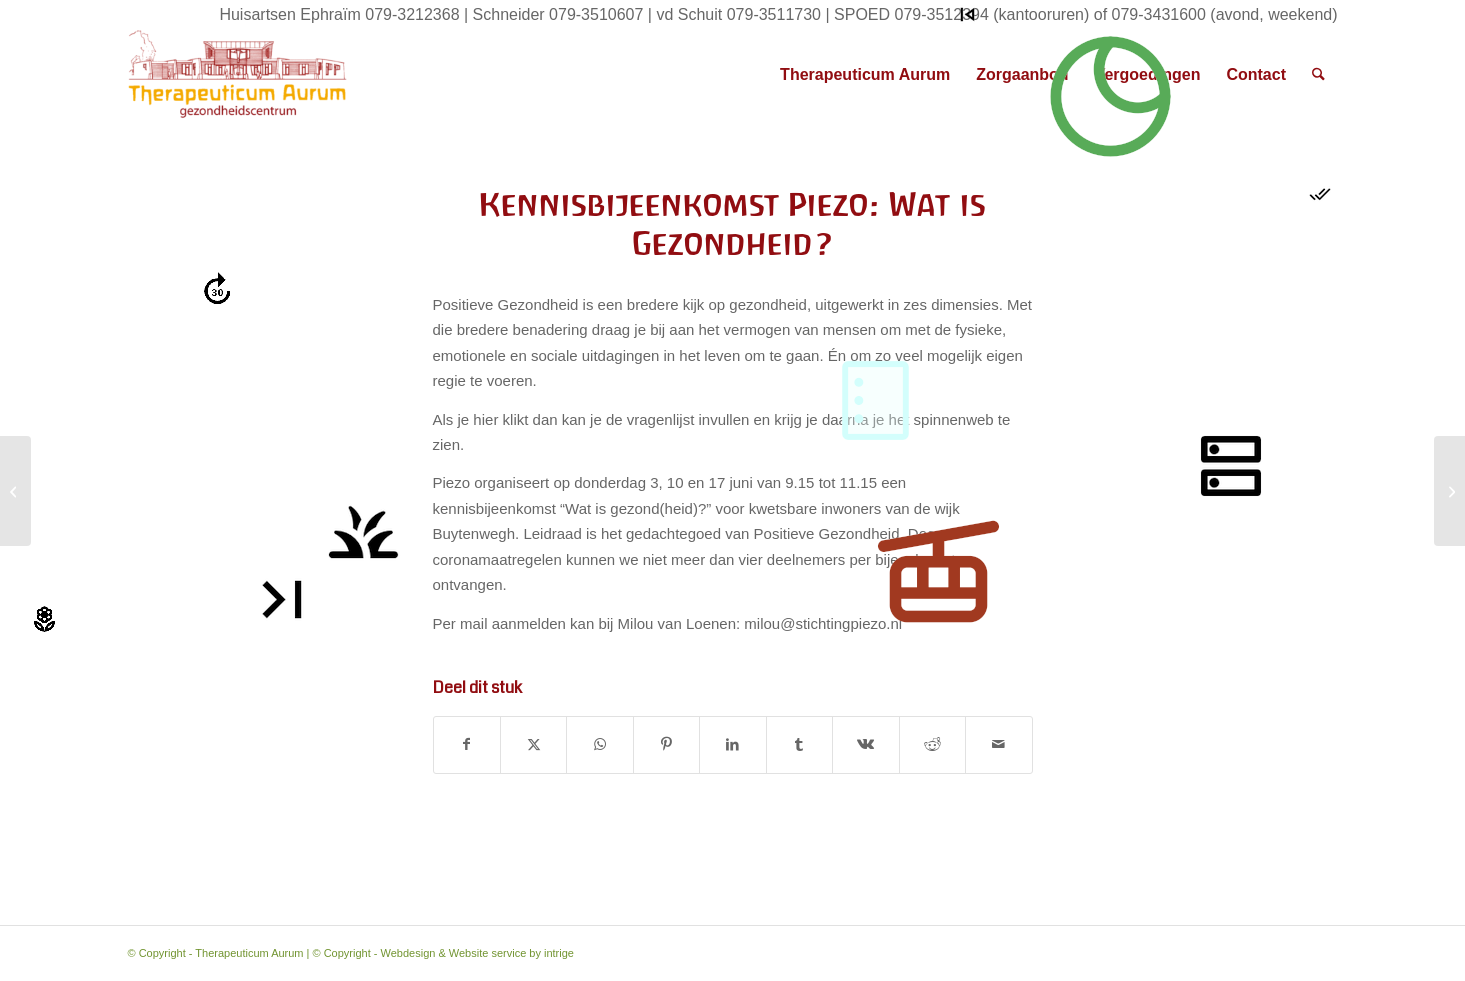 This screenshot has height=981, width=1465. Describe the element at coordinates (217, 289) in the screenshot. I see `skip forward 30 seconds in media playback` at that location.